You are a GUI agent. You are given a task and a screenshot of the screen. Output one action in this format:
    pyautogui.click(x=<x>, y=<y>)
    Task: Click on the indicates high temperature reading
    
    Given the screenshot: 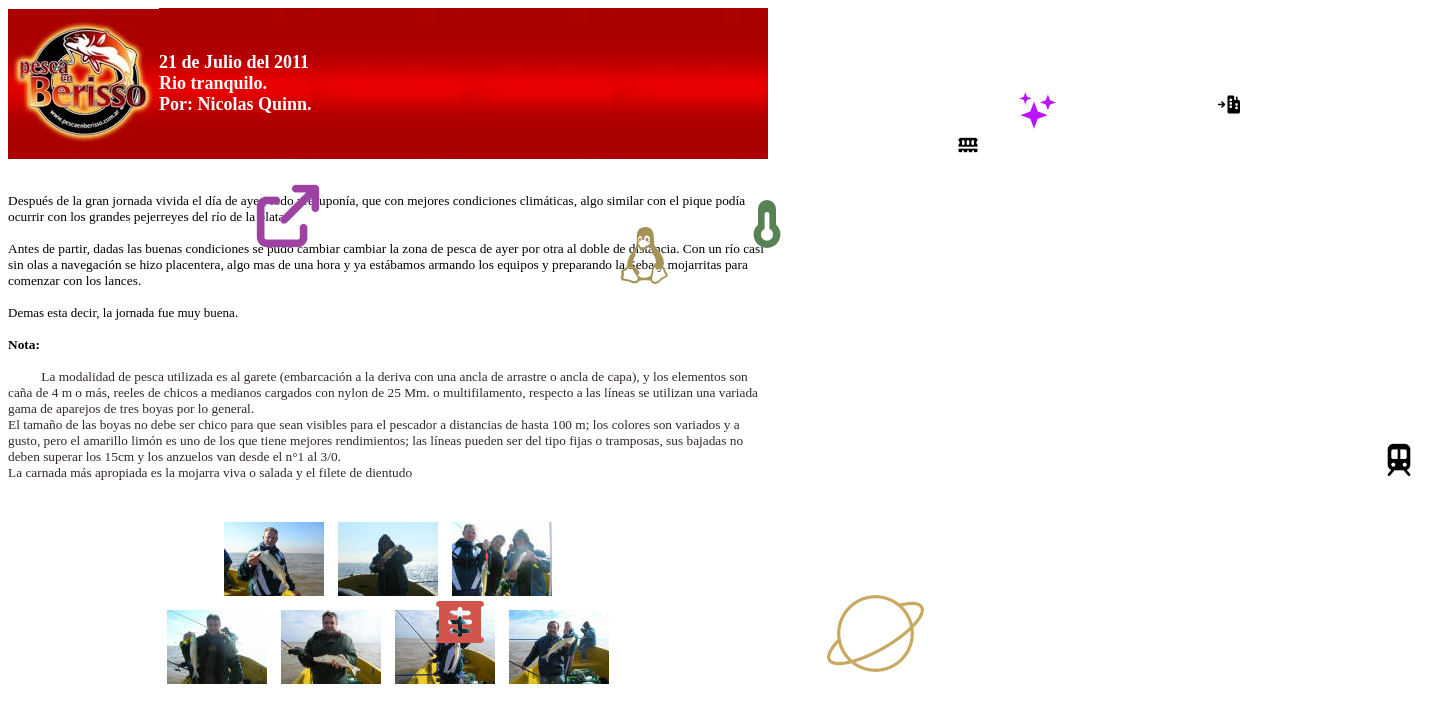 What is the action you would take?
    pyautogui.click(x=767, y=224)
    